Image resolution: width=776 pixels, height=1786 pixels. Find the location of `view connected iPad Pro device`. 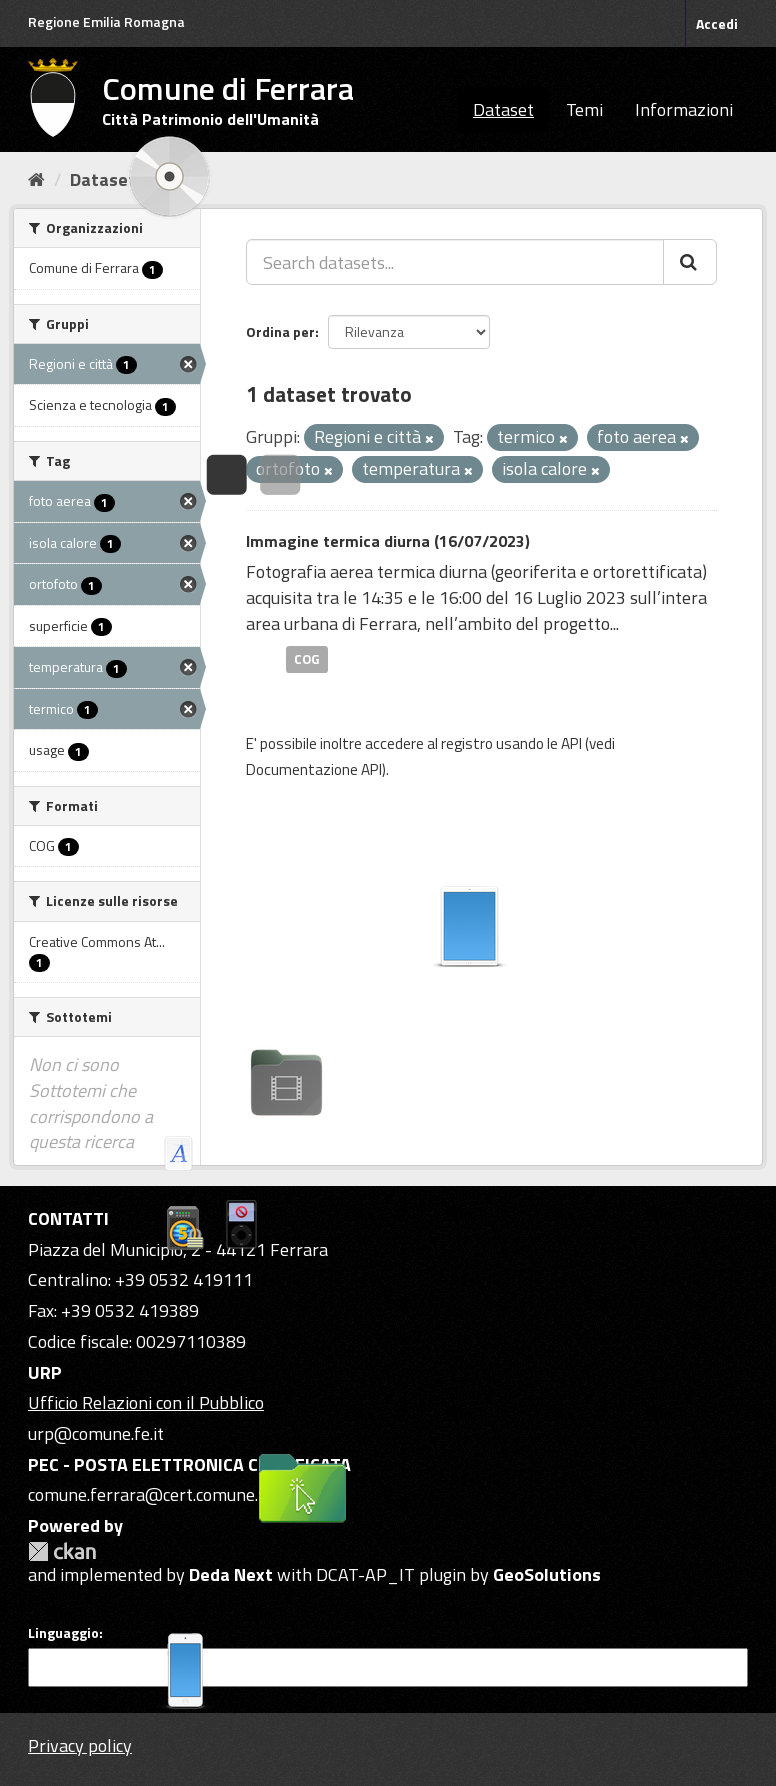

view connected iPad Pro device is located at coordinates (469, 926).